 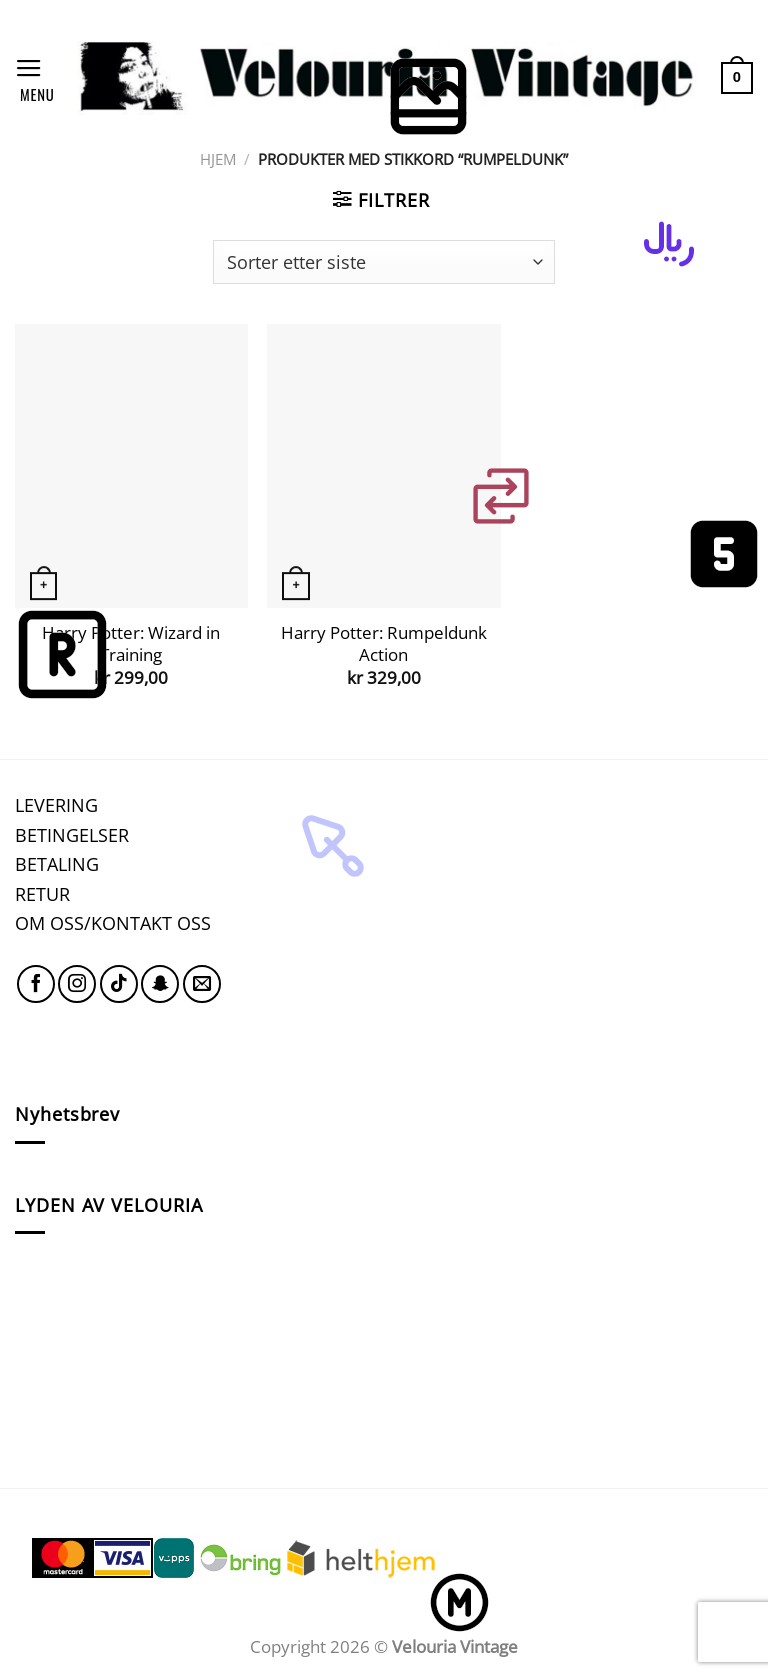 What do you see at coordinates (459, 1602) in the screenshot?
I see `metro or subway transit indicator` at bounding box center [459, 1602].